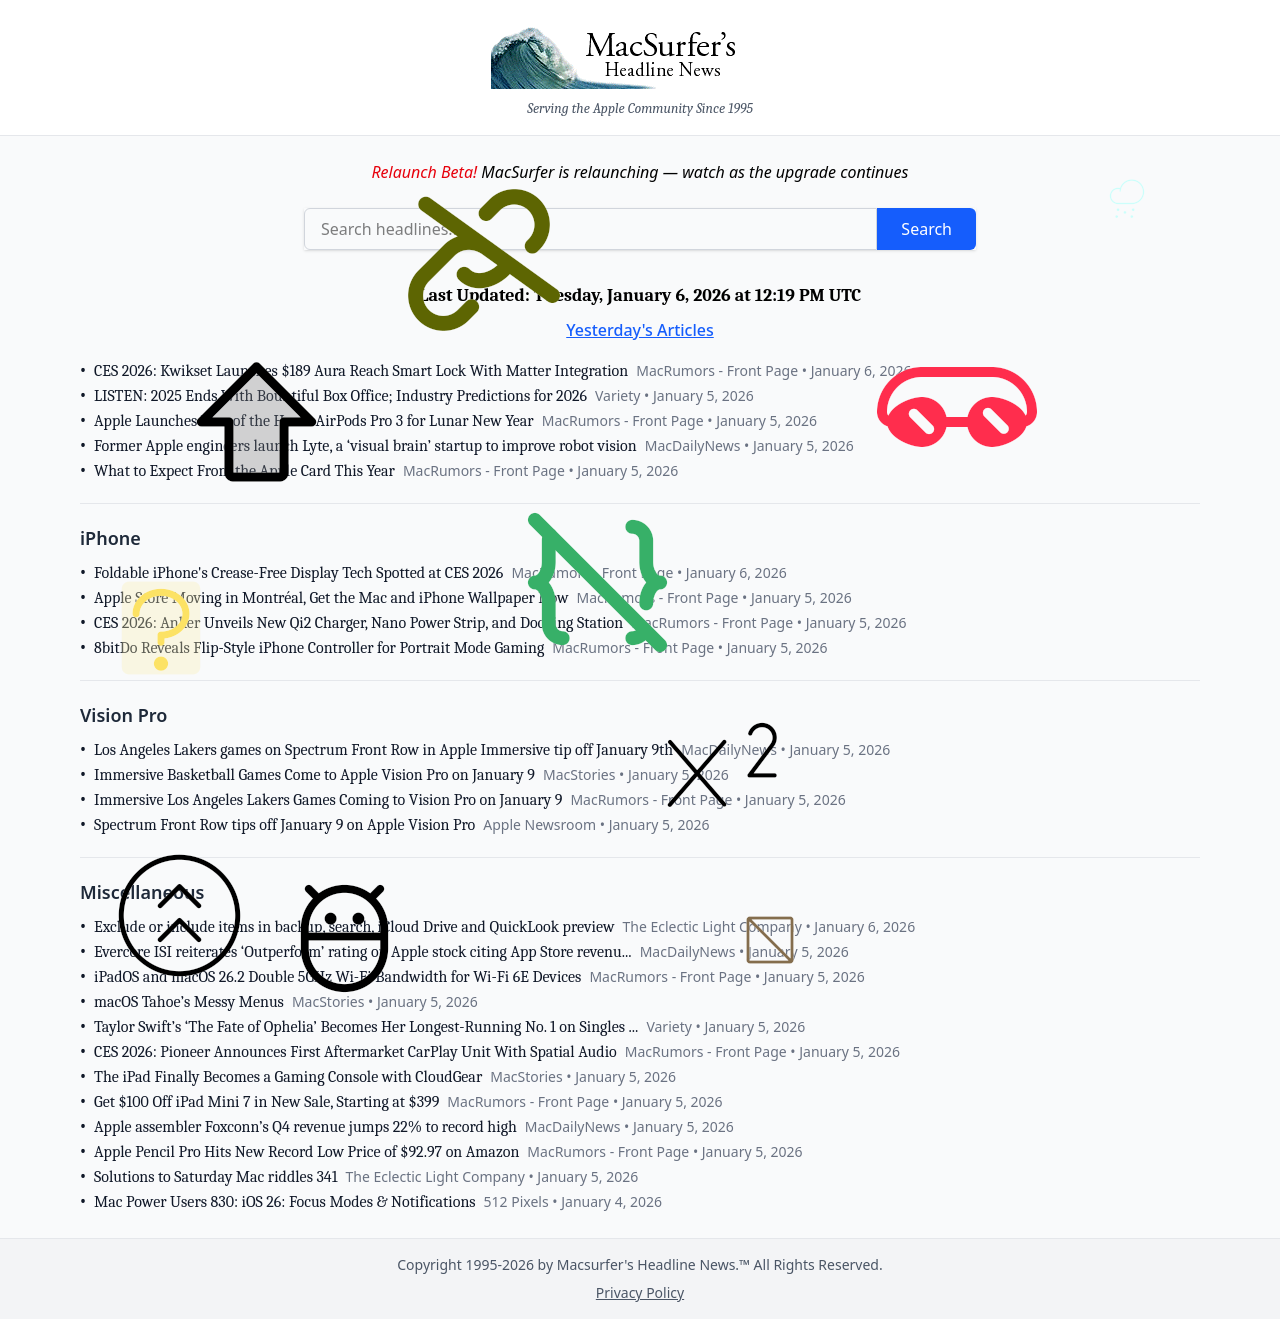 This screenshot has height=1319, width=1280. What do you see at coordinates (179, 915) in the screenshot?
I see `scroll to top of page` at bounding box center [179, 915].